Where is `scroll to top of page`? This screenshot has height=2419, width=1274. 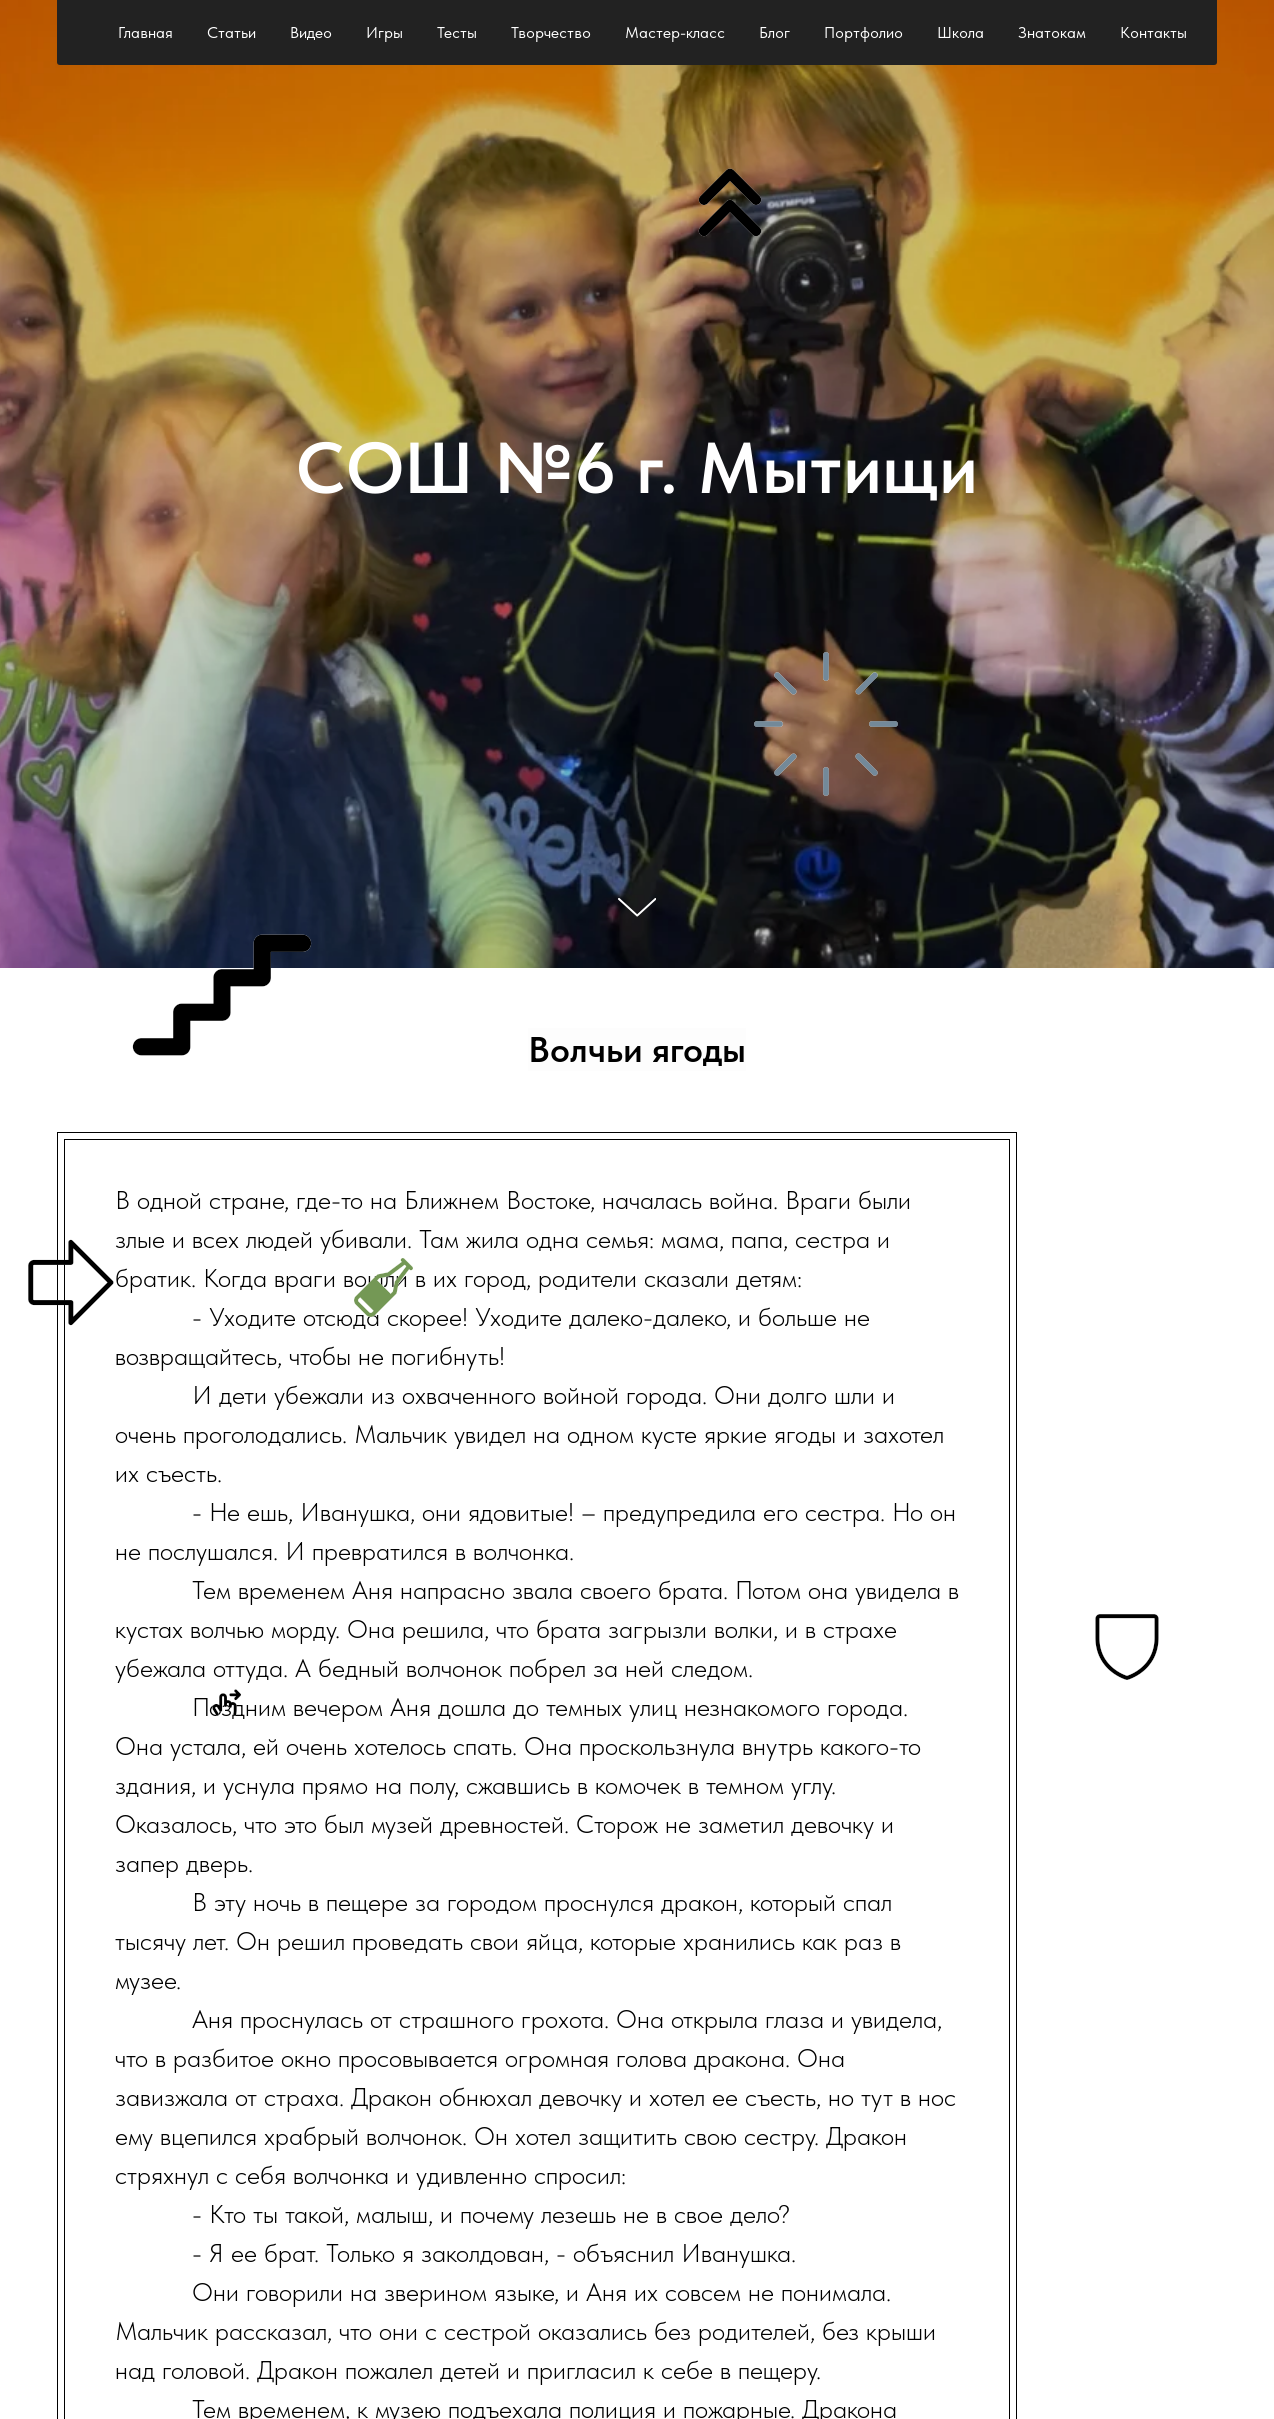 scroll to top of page is located at coordinates (730, 205).